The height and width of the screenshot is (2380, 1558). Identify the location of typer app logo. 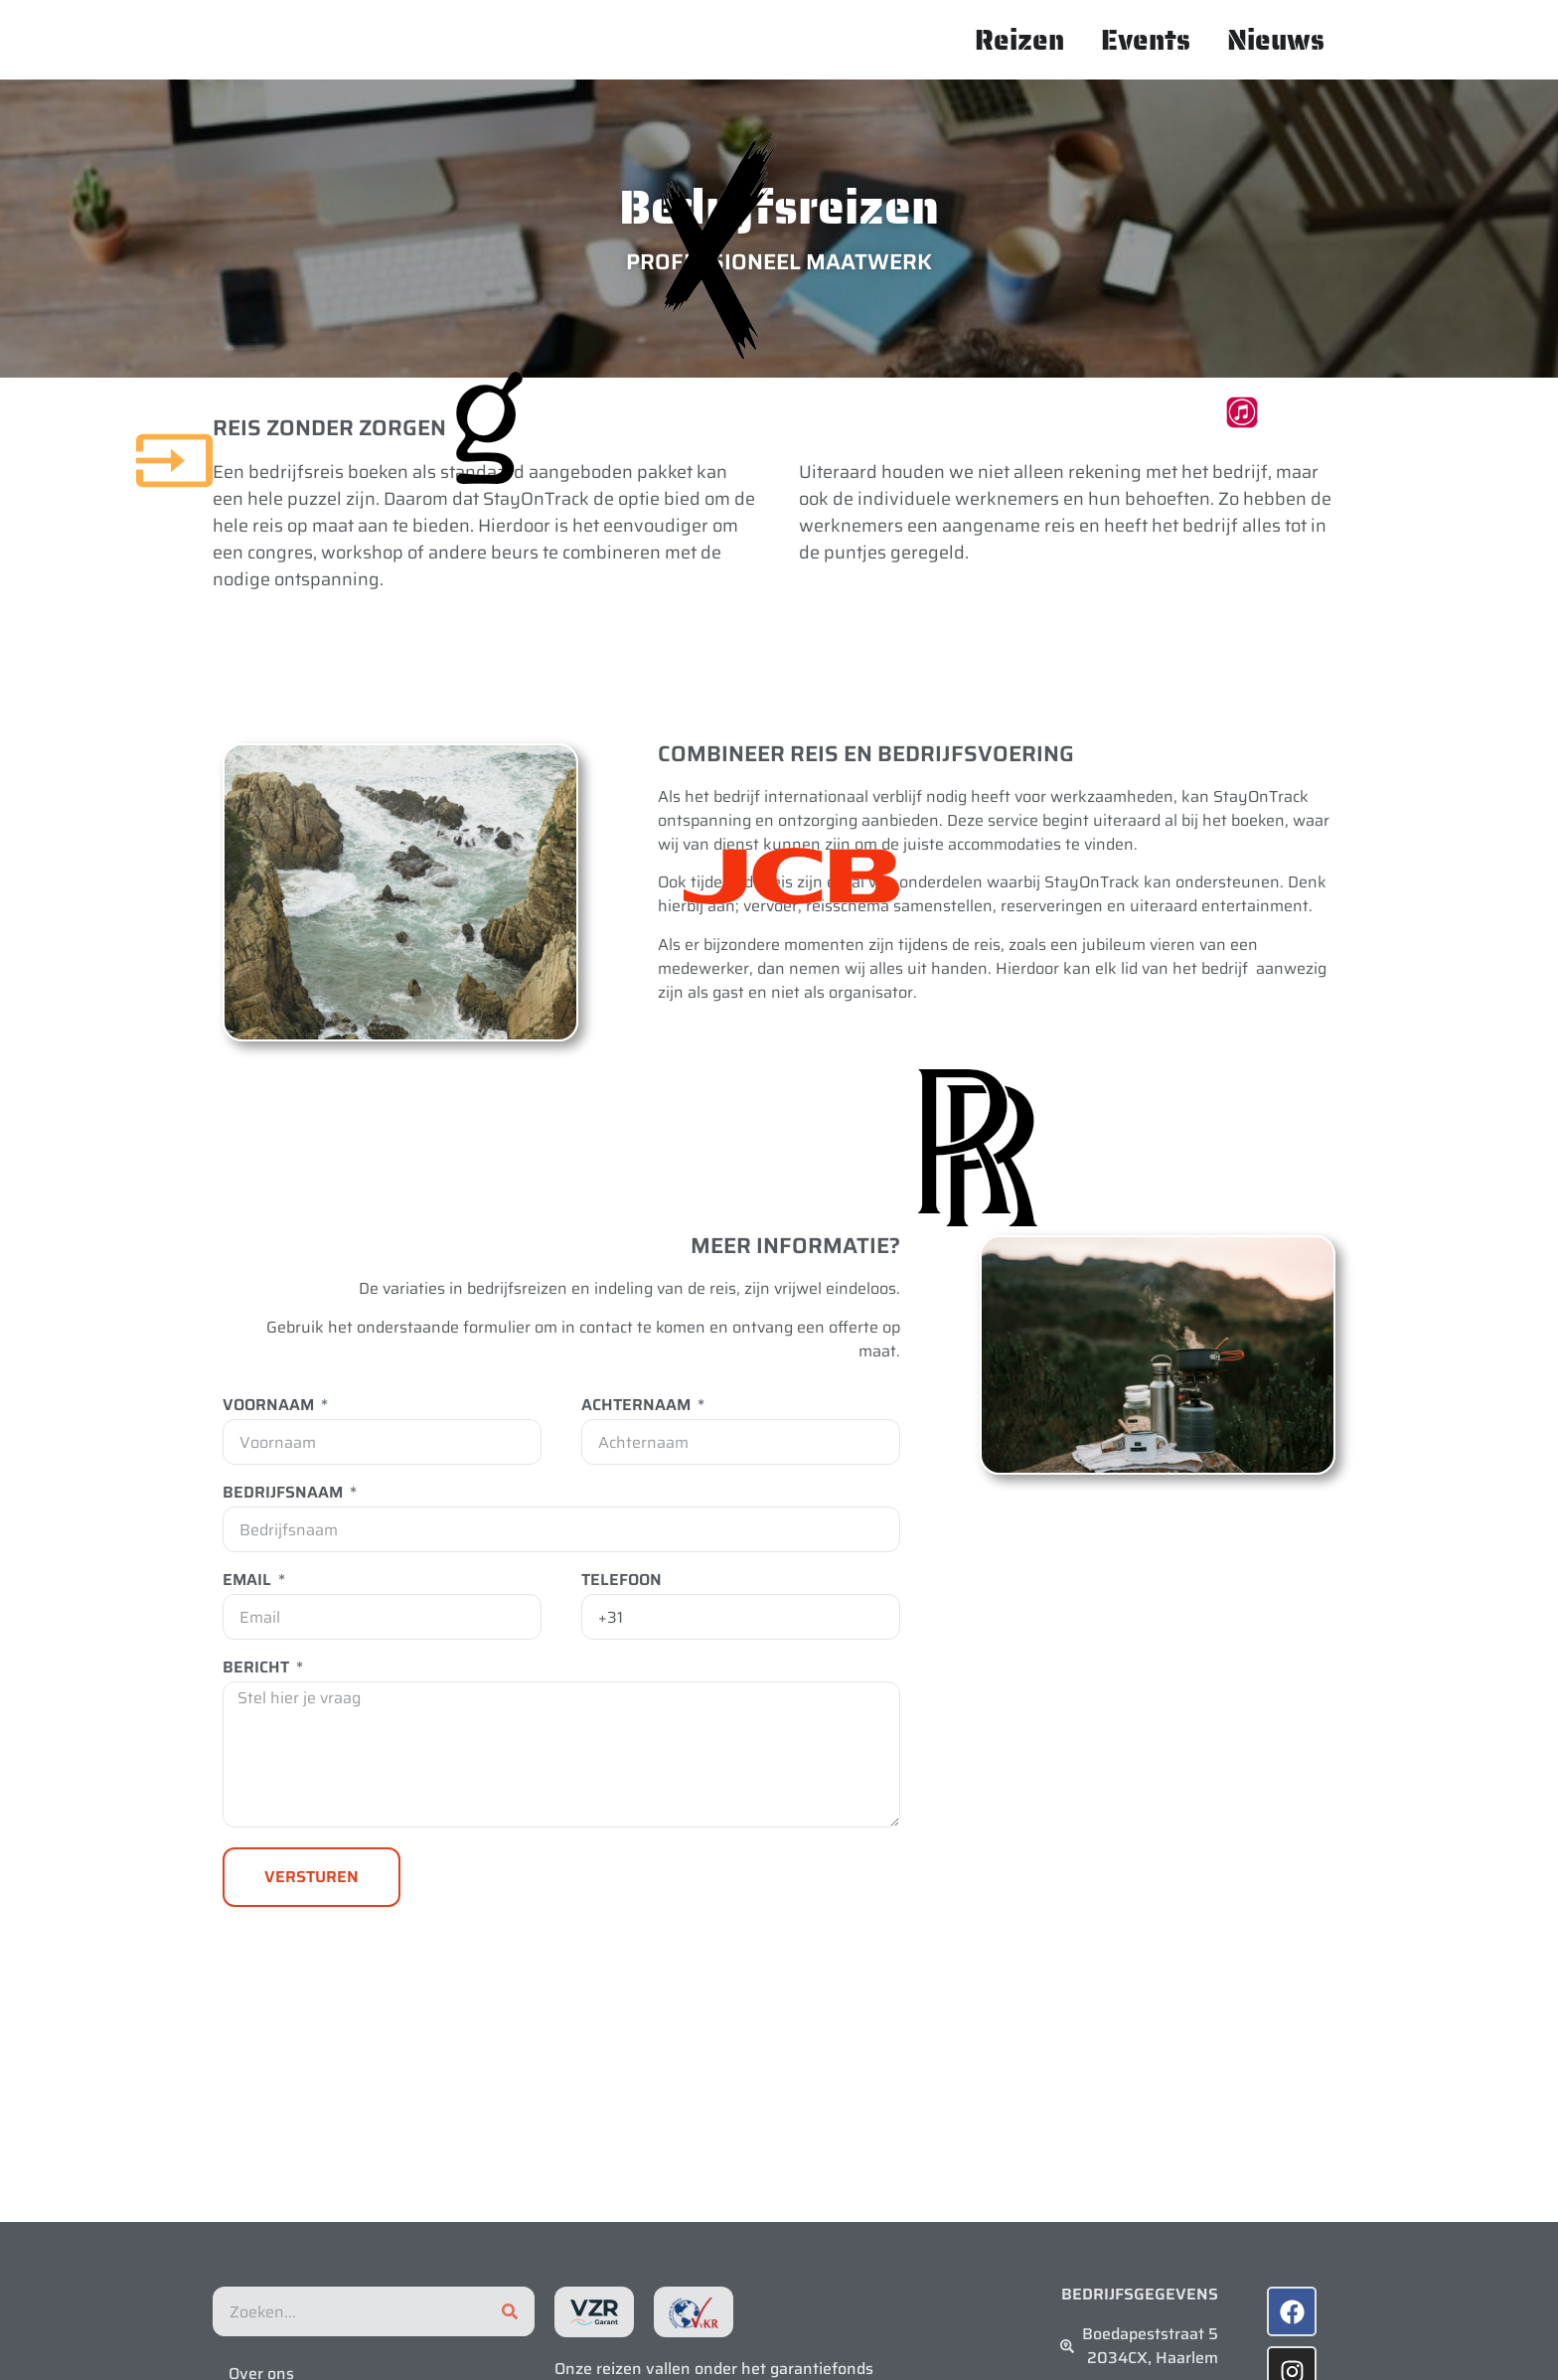
(174, 460).